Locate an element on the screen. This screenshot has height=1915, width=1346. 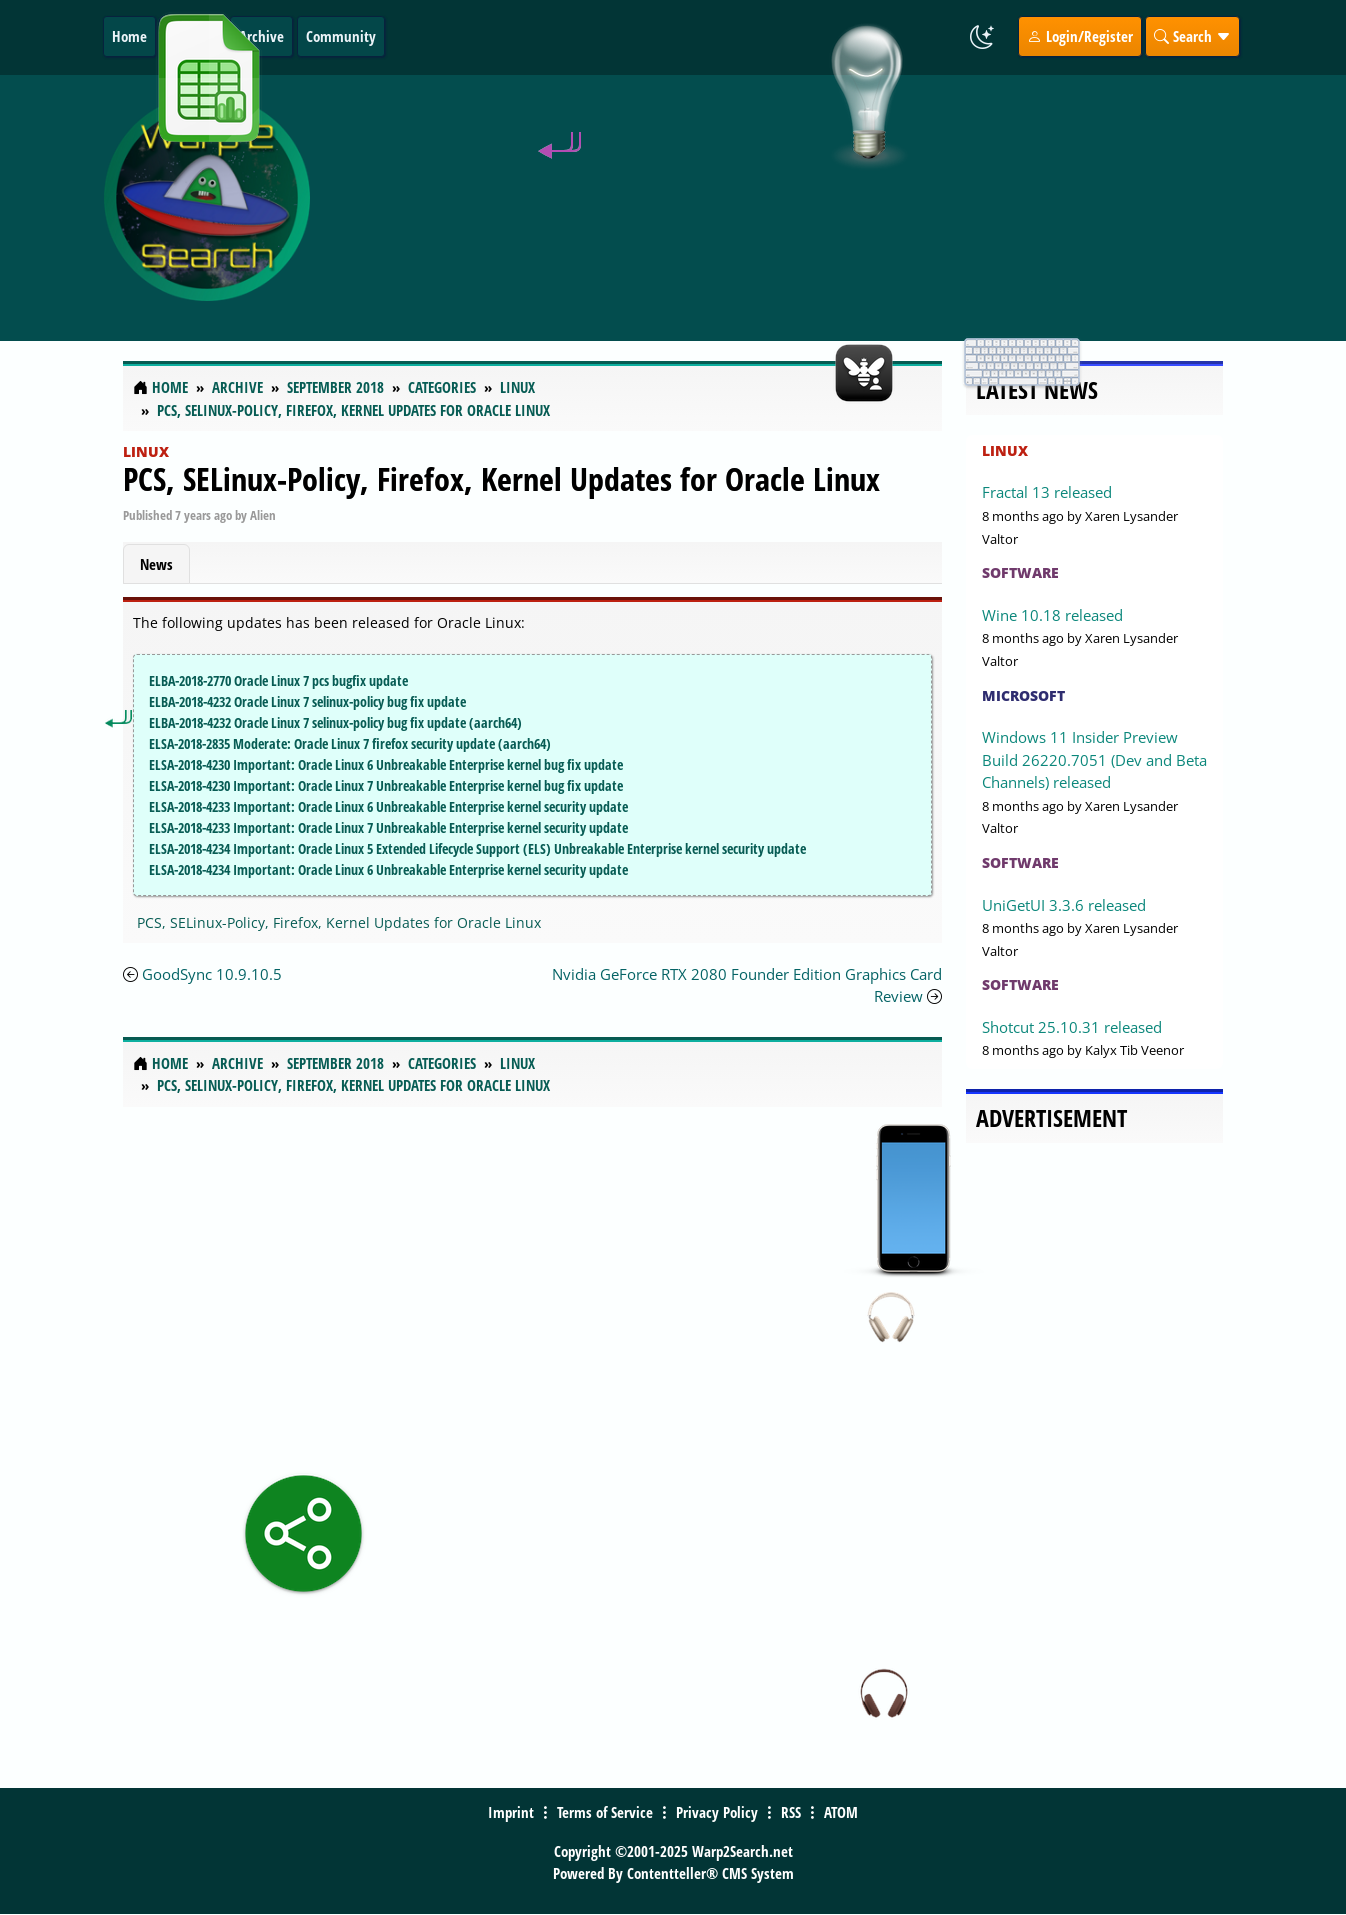
connect a bluetooth keyboard is located at coordinates (1022, 362).